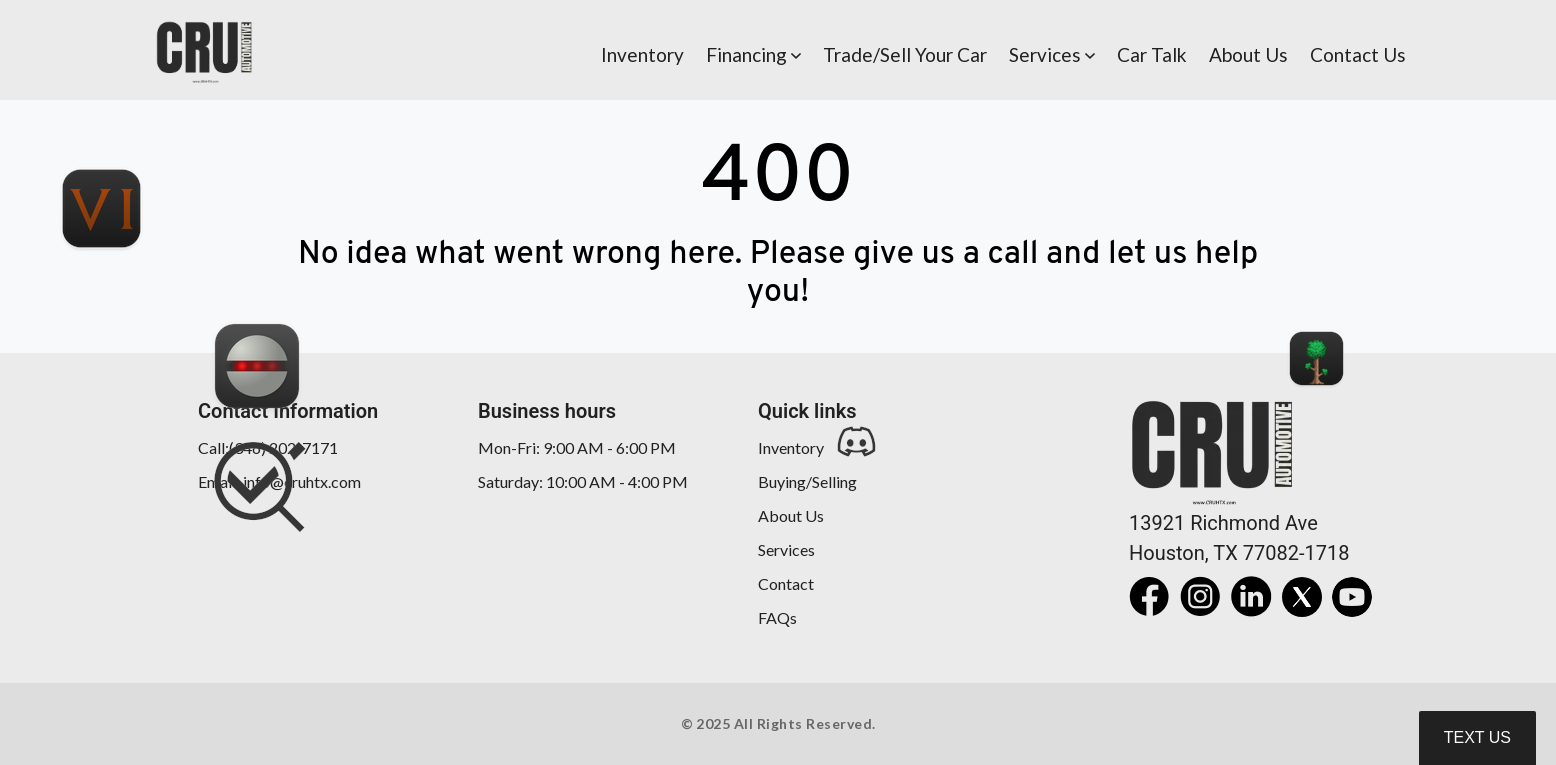  I want to click on launch Terraria game, so click(1316, 358).